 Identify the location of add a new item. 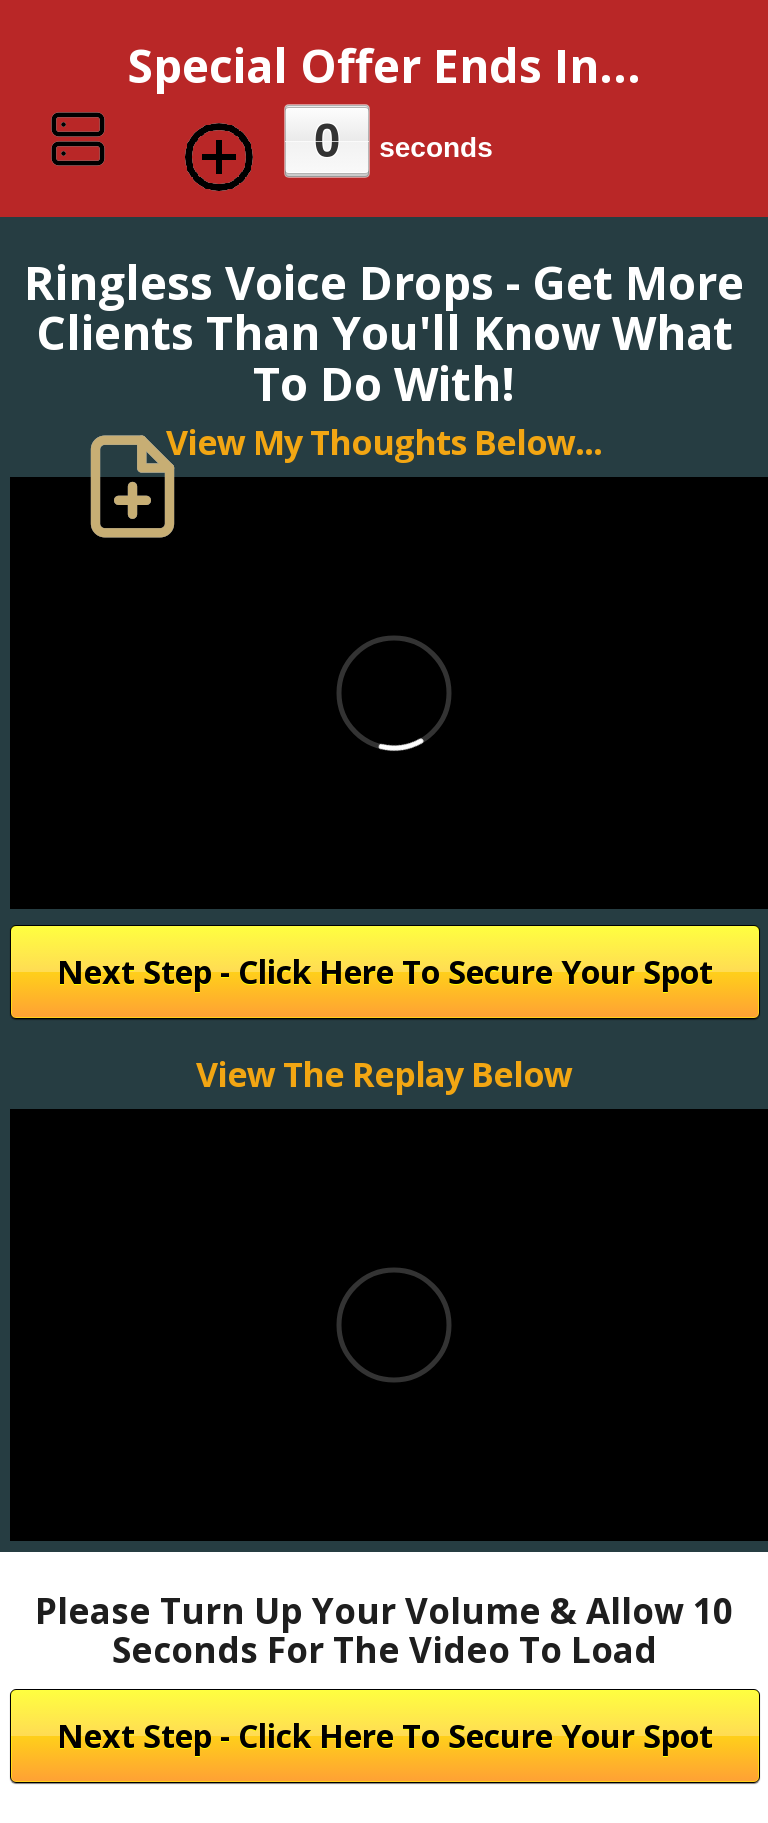
(219, 157).